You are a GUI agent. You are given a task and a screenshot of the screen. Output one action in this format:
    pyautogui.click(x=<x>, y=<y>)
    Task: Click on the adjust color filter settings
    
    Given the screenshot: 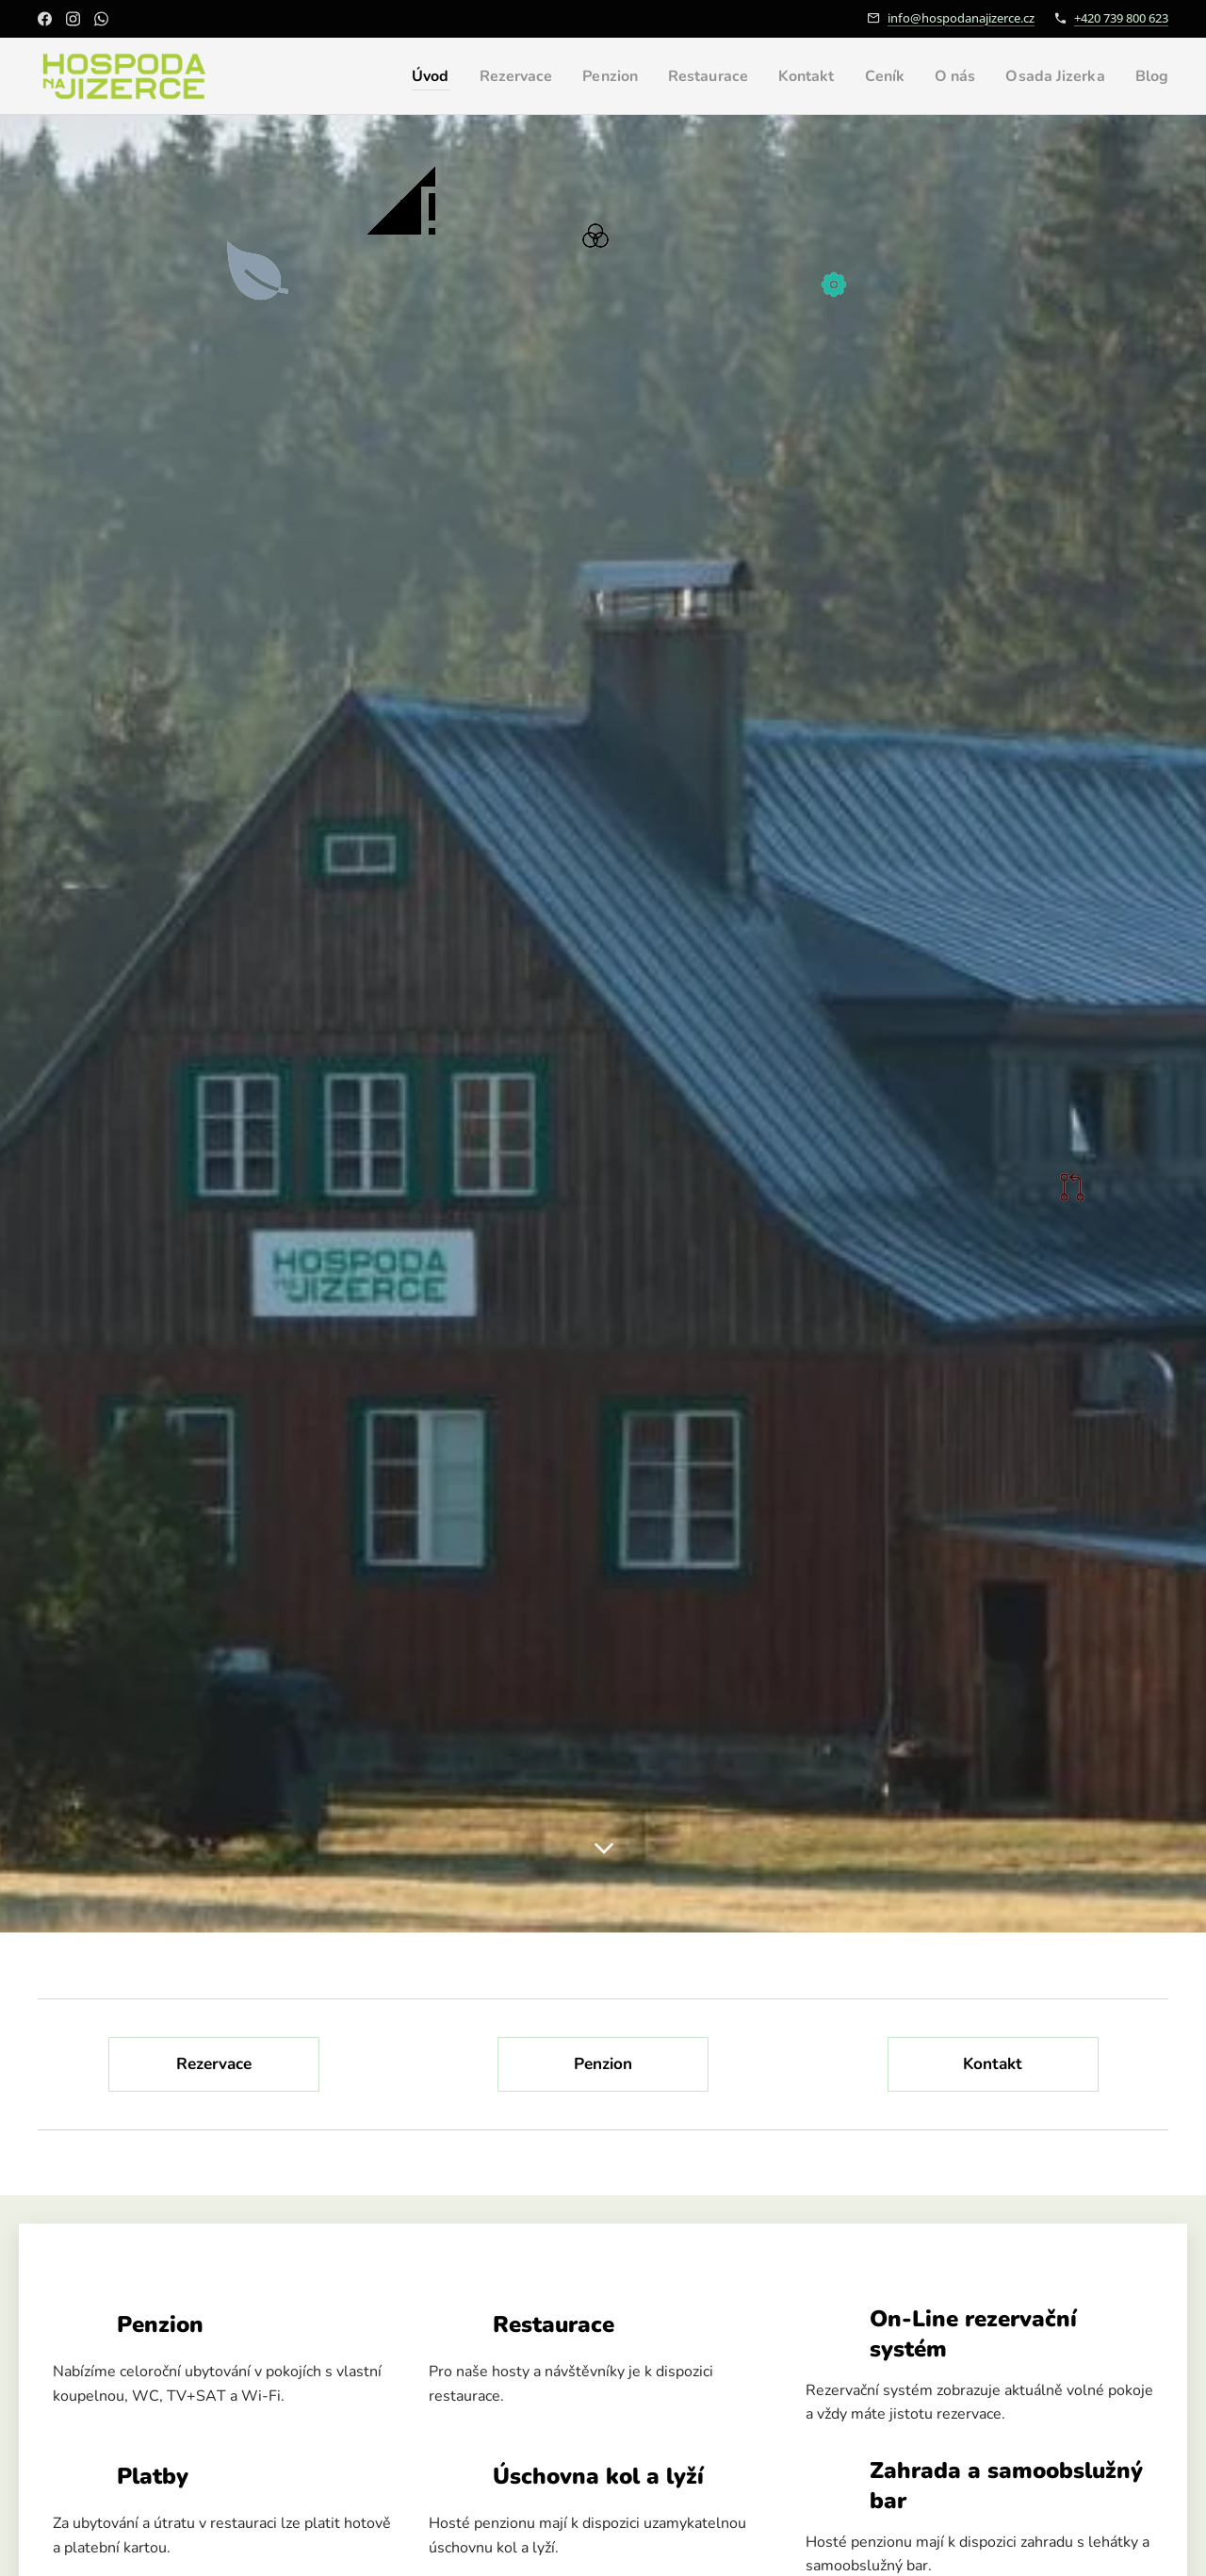 What is the action you would take?
    pyautogui.click(x=595, y=236)
    